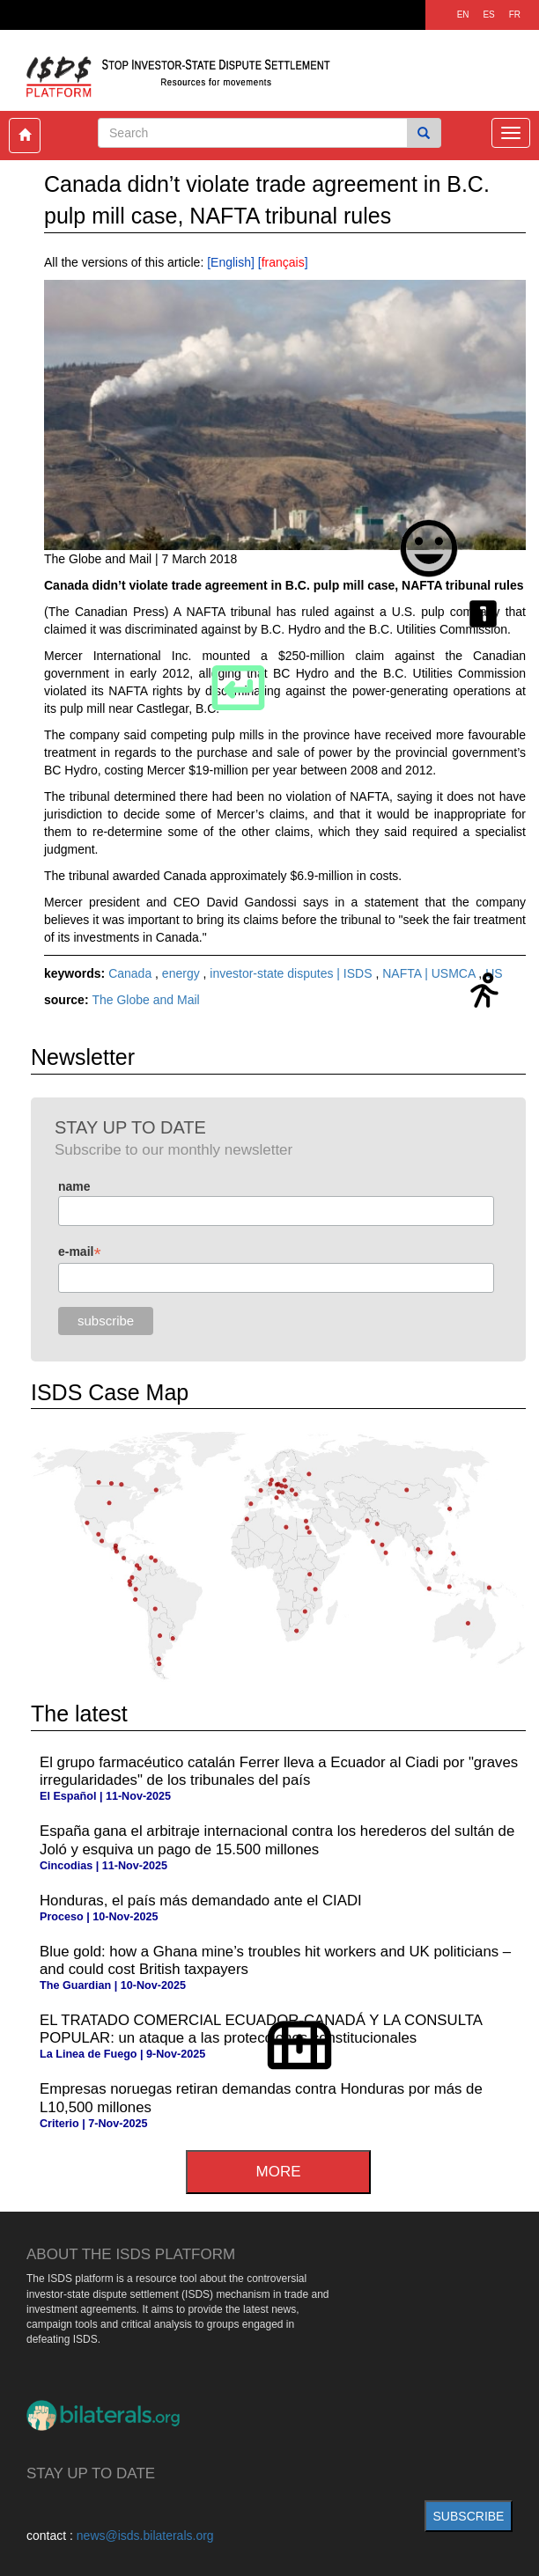  What do you see at coordinates (483, 613) in the screenshot?
I see `indicates step one in a multi-step process` at bounding box center [483, 613].